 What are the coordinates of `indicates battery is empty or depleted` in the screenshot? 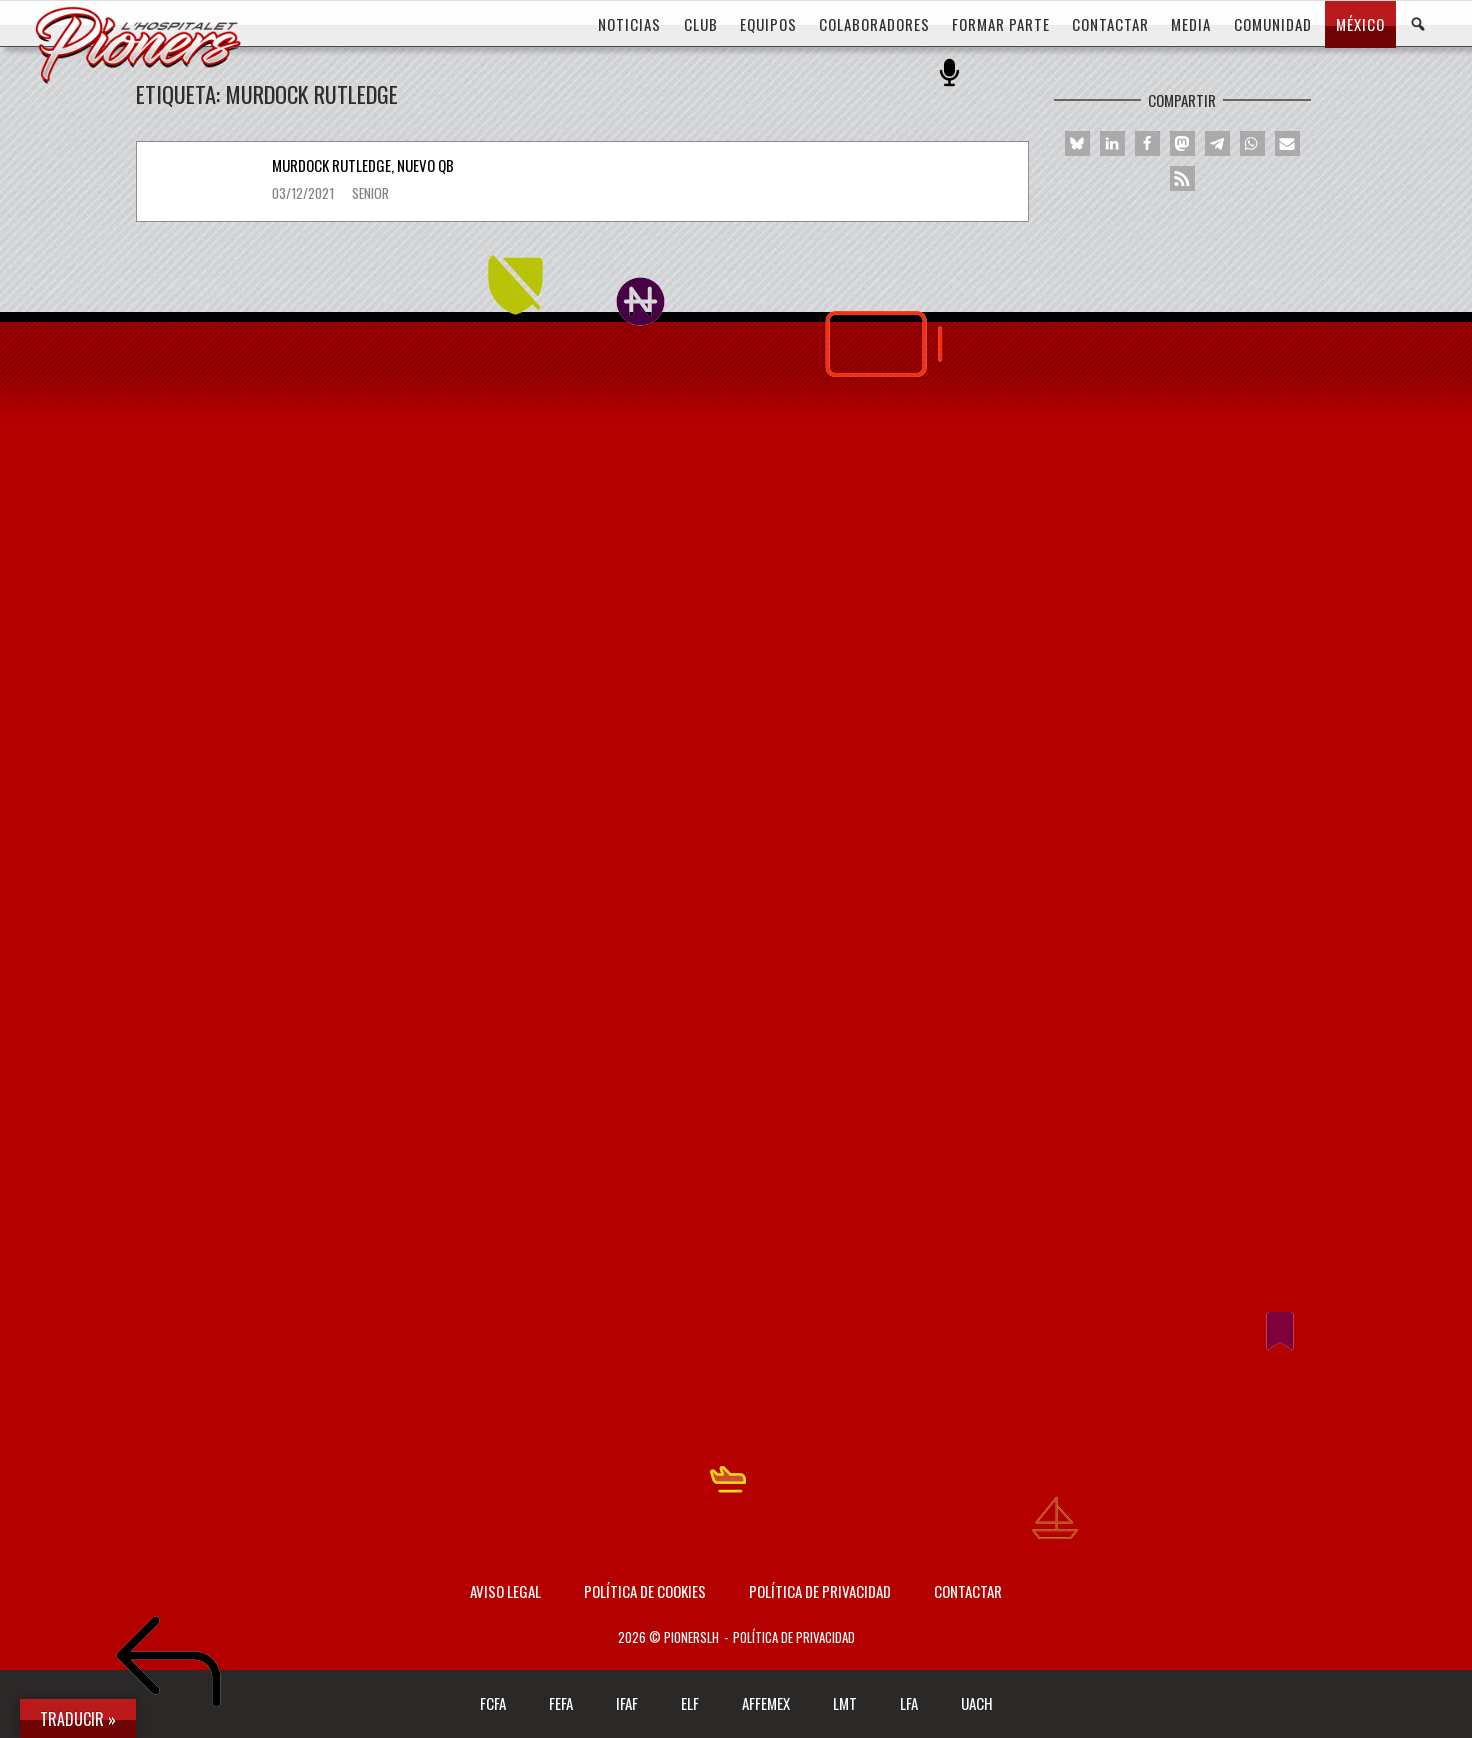 It's located at (882, 344).